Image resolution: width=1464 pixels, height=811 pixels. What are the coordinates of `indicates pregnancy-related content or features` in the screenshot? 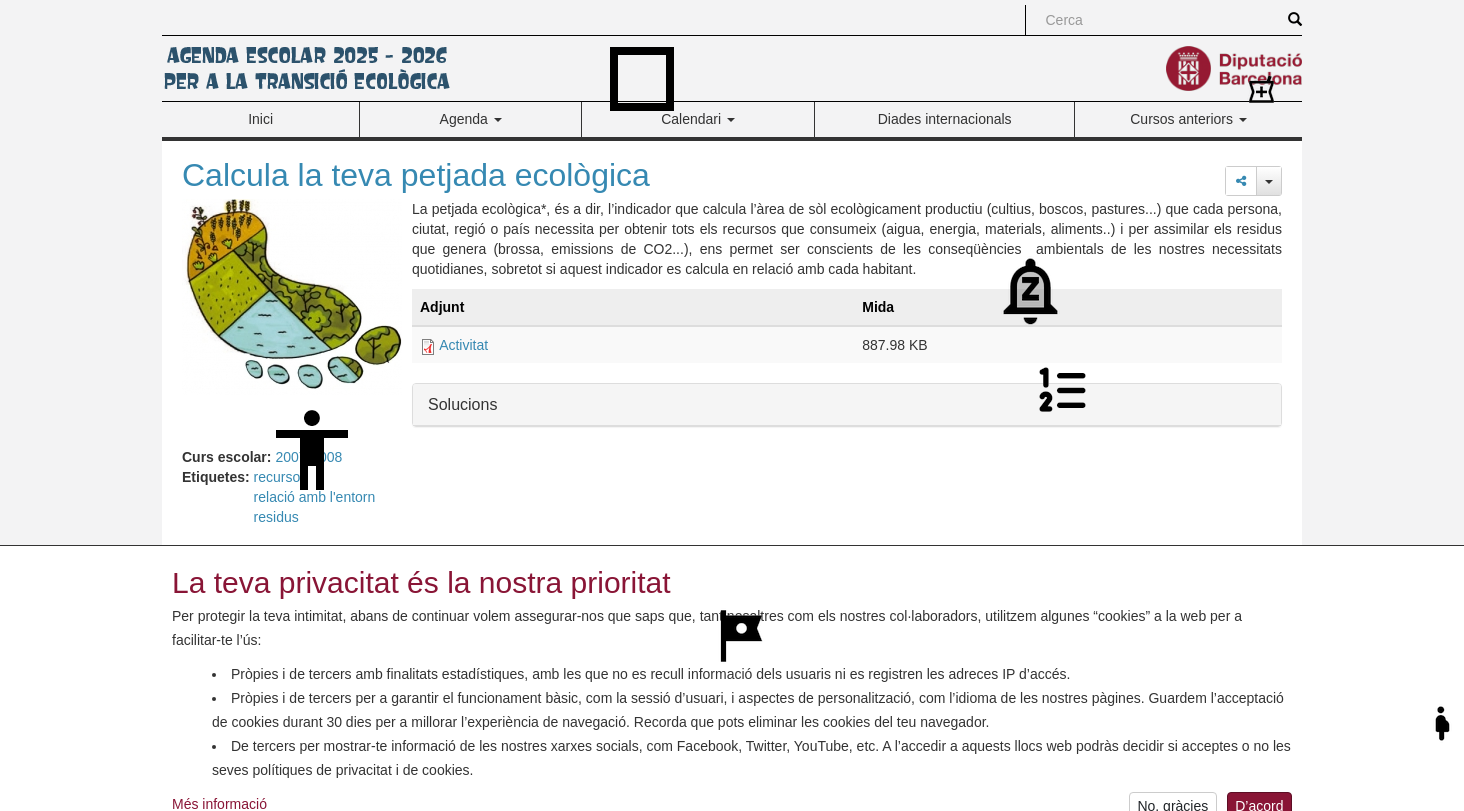 It's located at (1442, 723).